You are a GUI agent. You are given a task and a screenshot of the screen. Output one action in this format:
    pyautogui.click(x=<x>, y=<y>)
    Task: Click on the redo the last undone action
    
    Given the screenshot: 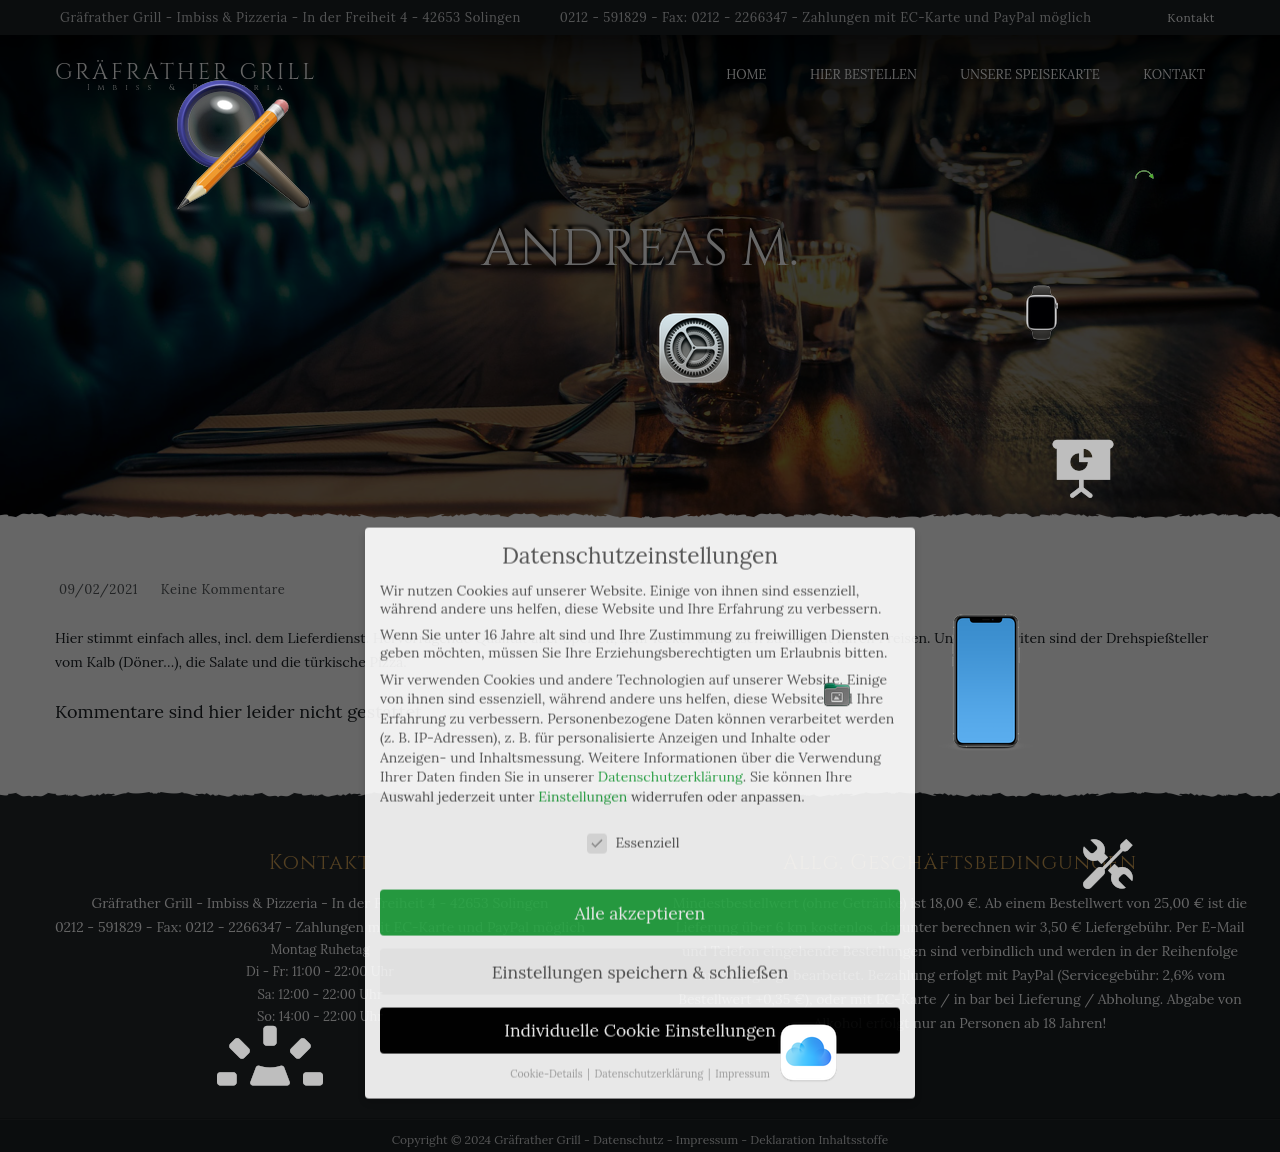 What is the action you would take?
    pyautogui.click(x=1144, y=174)
    